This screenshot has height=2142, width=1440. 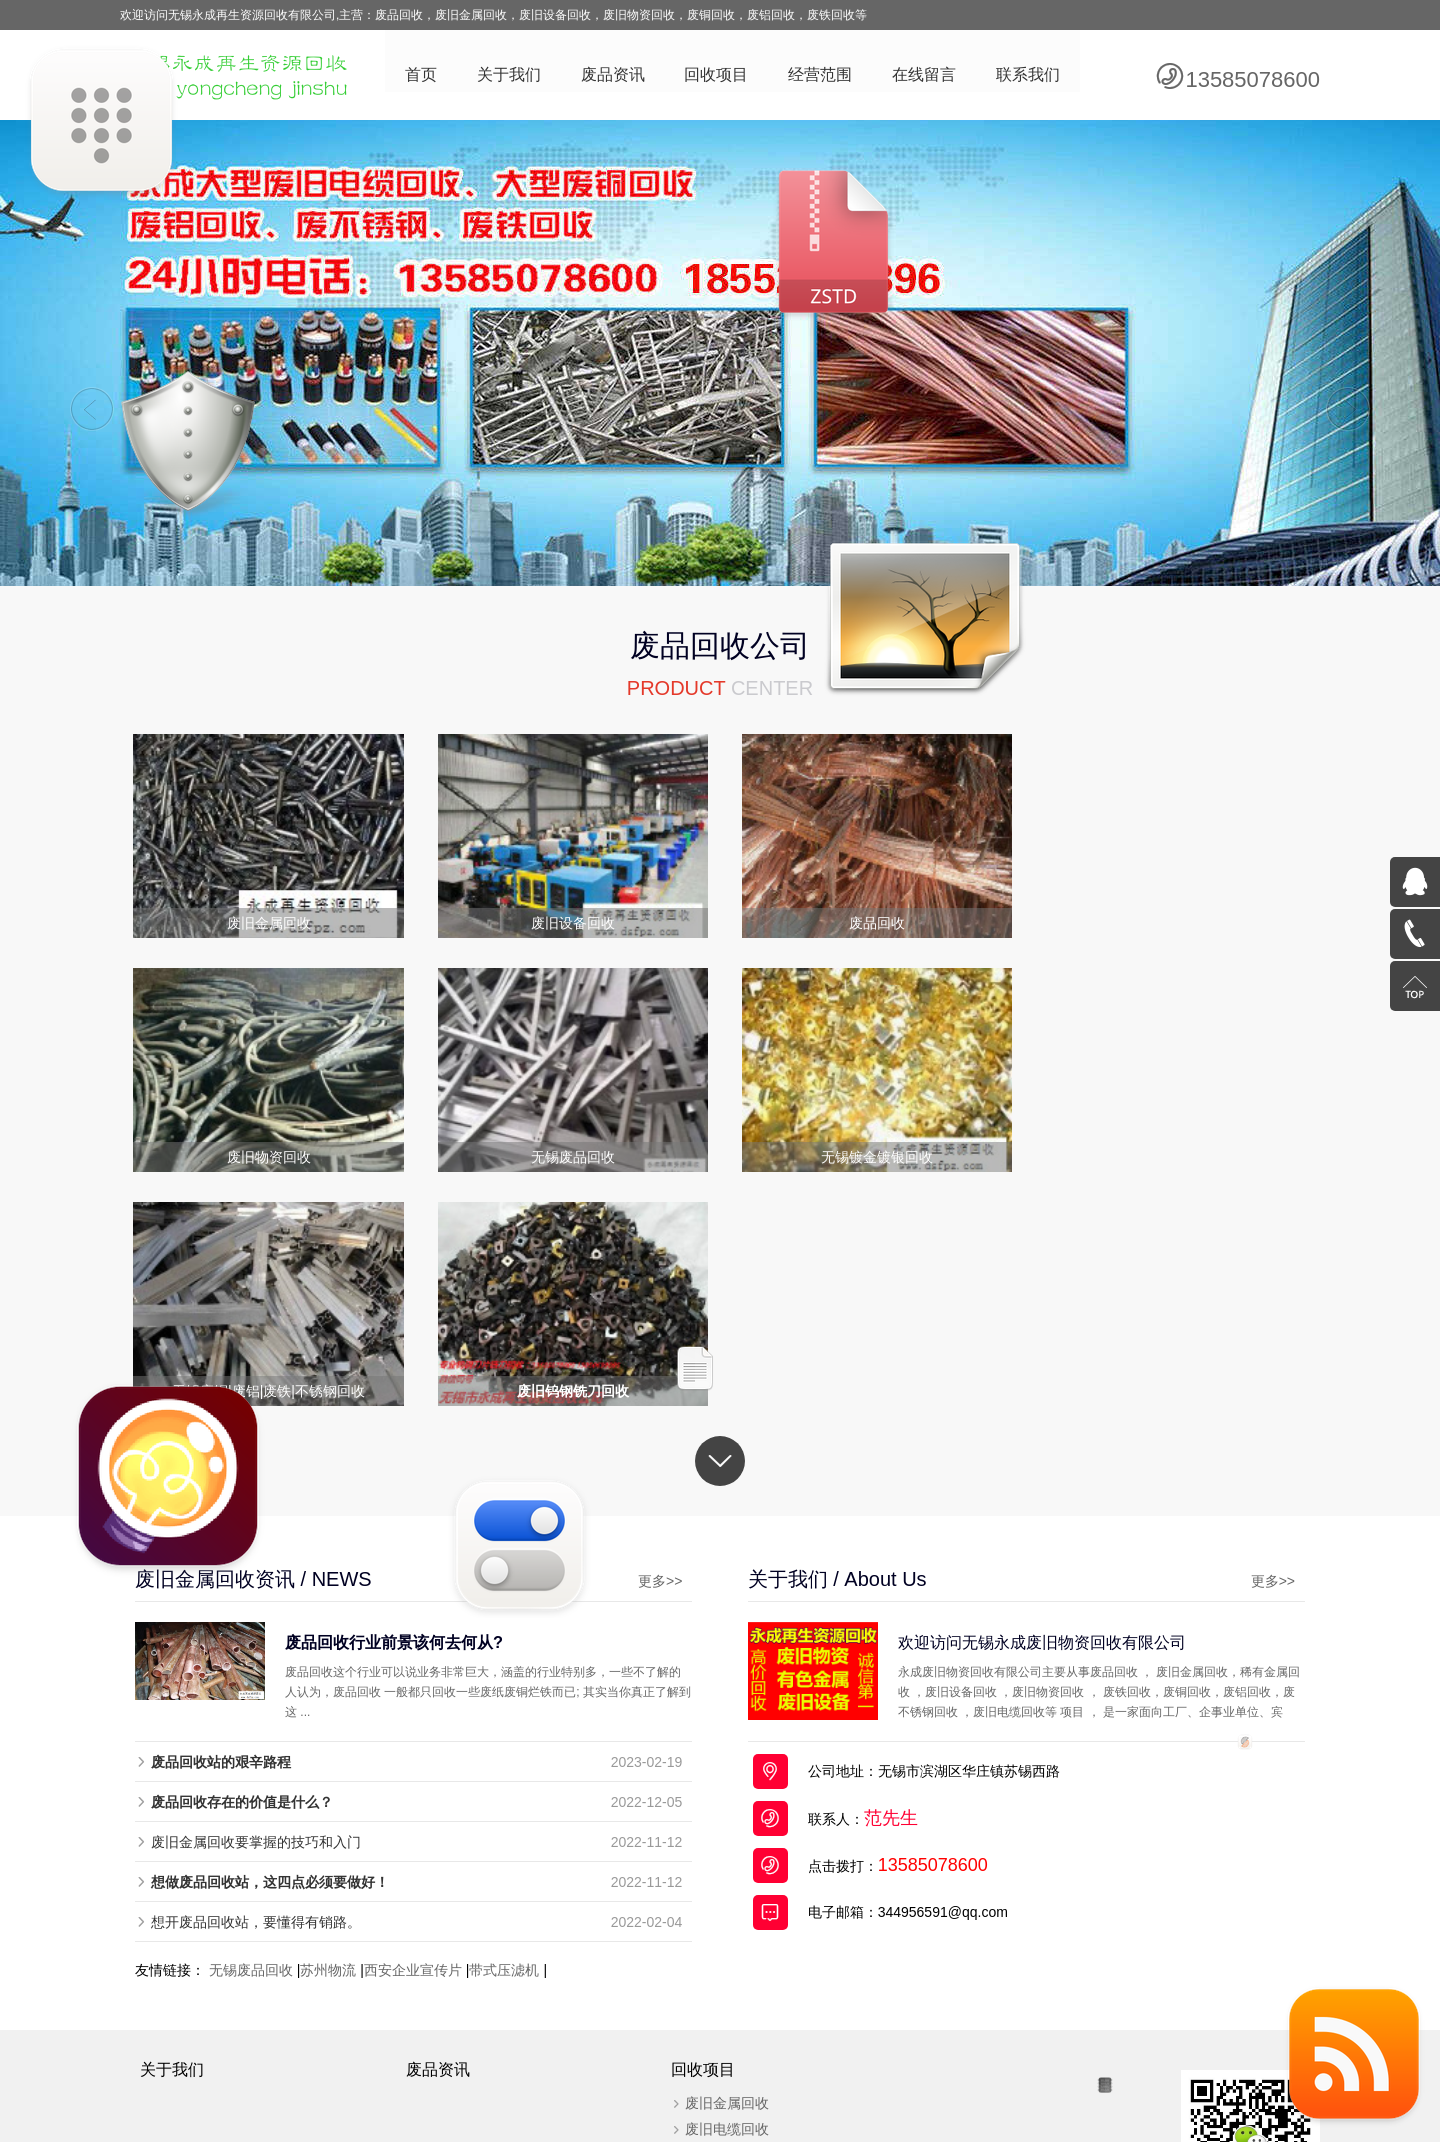 I want to click on open a text file, so click(x=695, y=1368).